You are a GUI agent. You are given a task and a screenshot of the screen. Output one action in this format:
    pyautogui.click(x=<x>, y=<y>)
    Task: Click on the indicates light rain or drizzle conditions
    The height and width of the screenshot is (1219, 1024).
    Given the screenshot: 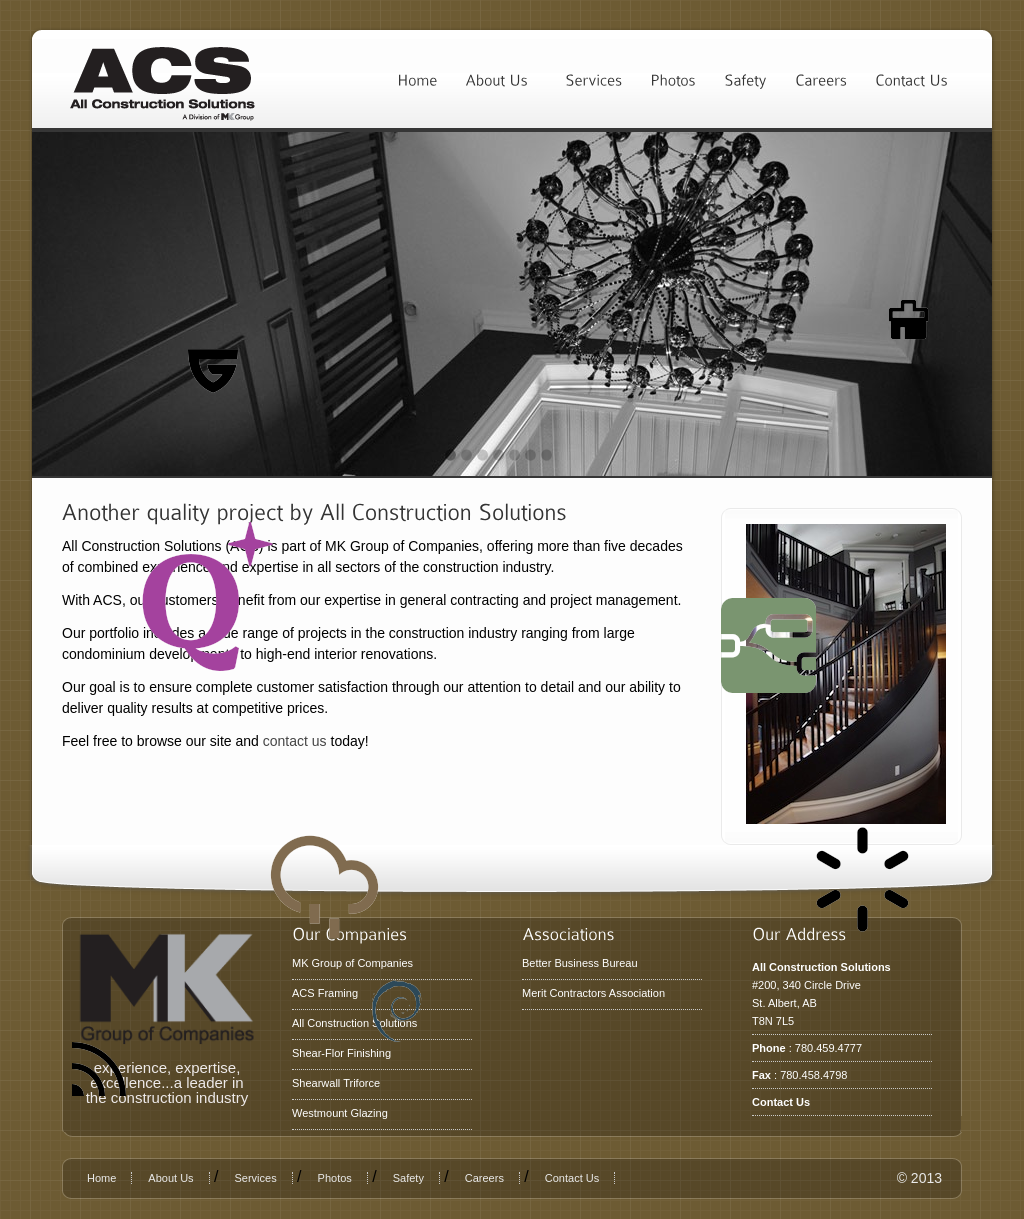 What is the action you would take?
    pyautogui.click(x=324, y=884)
    